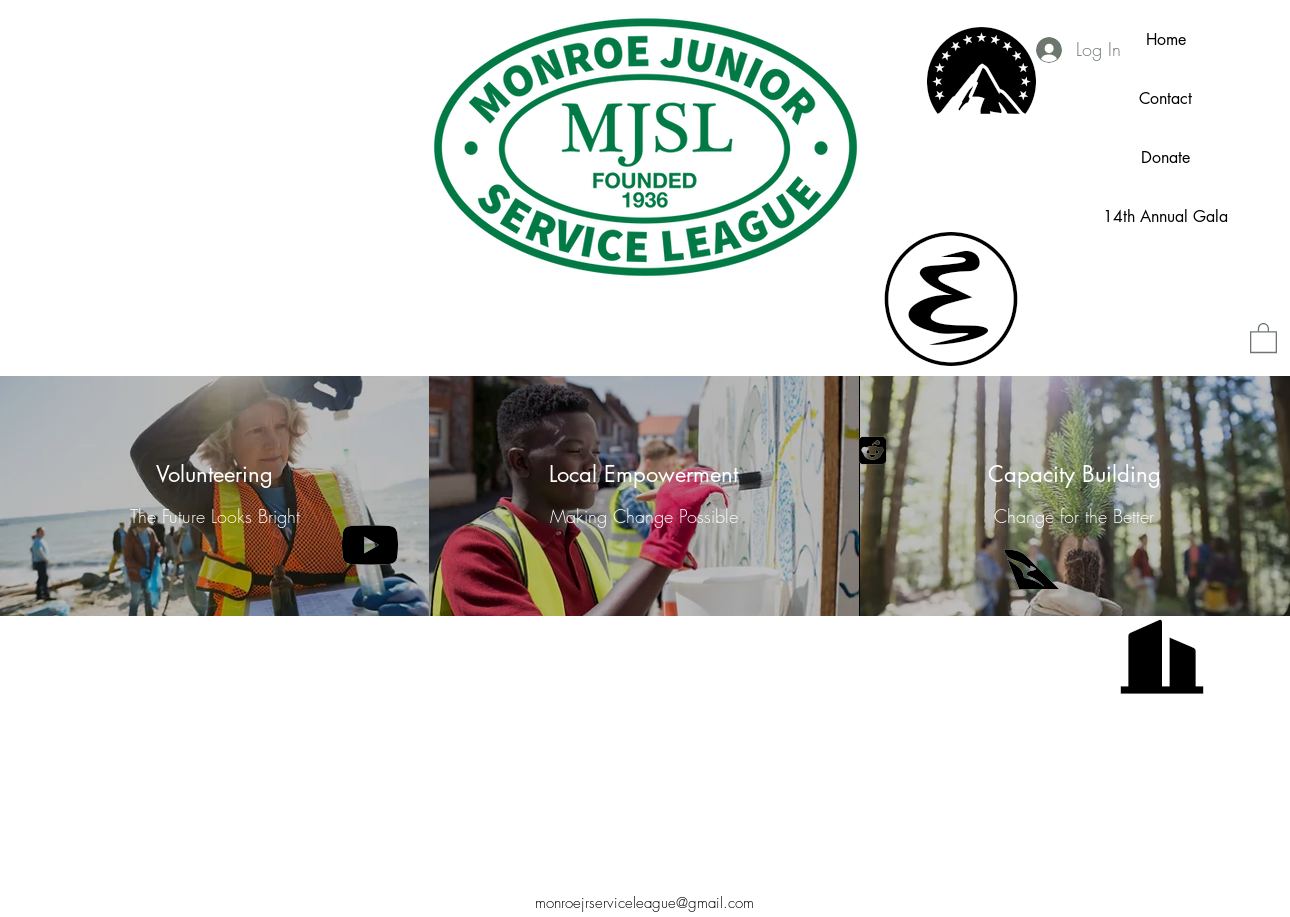  What do you see at coordinates (370, 545) in the screenshot?
I see `open YouTube app` at bounding box center [370, 545].